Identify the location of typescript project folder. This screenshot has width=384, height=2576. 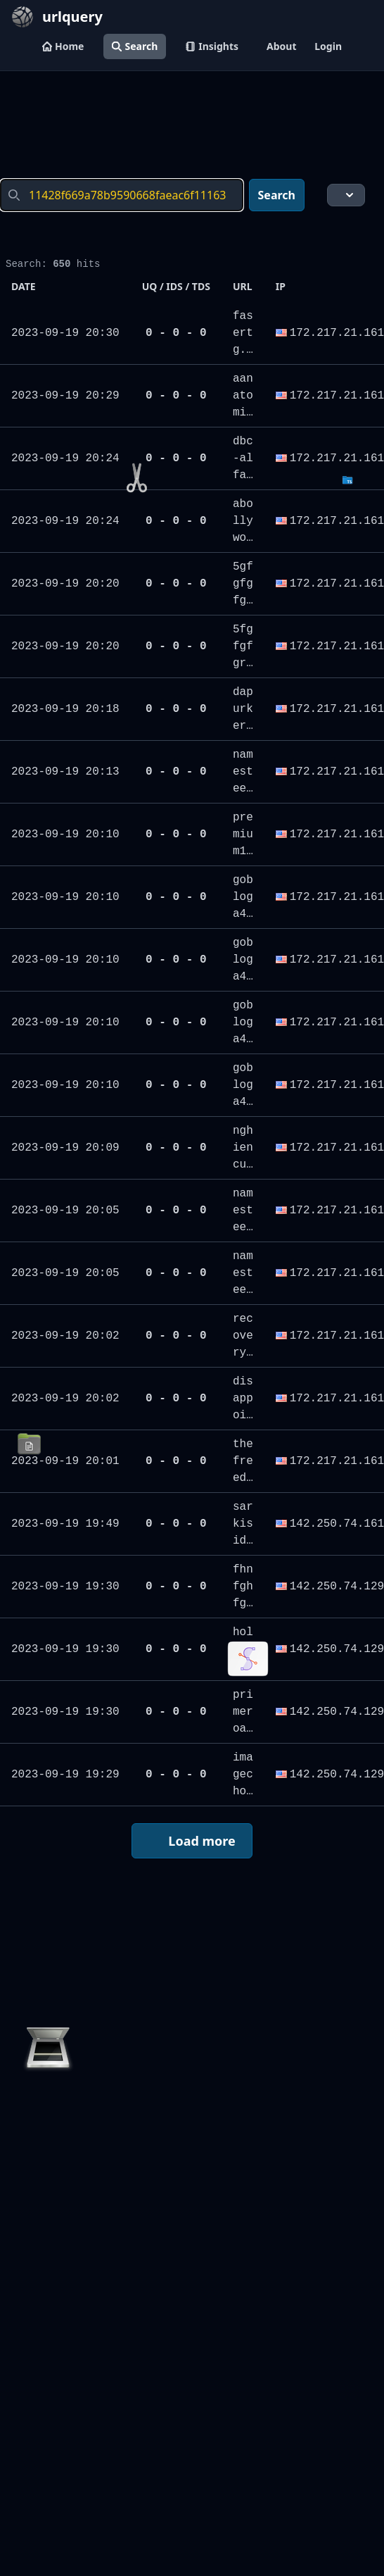
(347, 480).